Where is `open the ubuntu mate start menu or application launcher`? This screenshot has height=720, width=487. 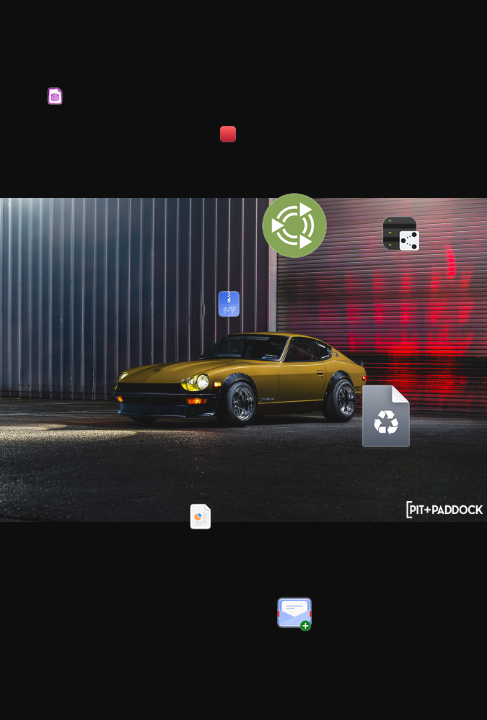
open the ubuntu mate start menu or application launcher is located at coordinates (294, 225).